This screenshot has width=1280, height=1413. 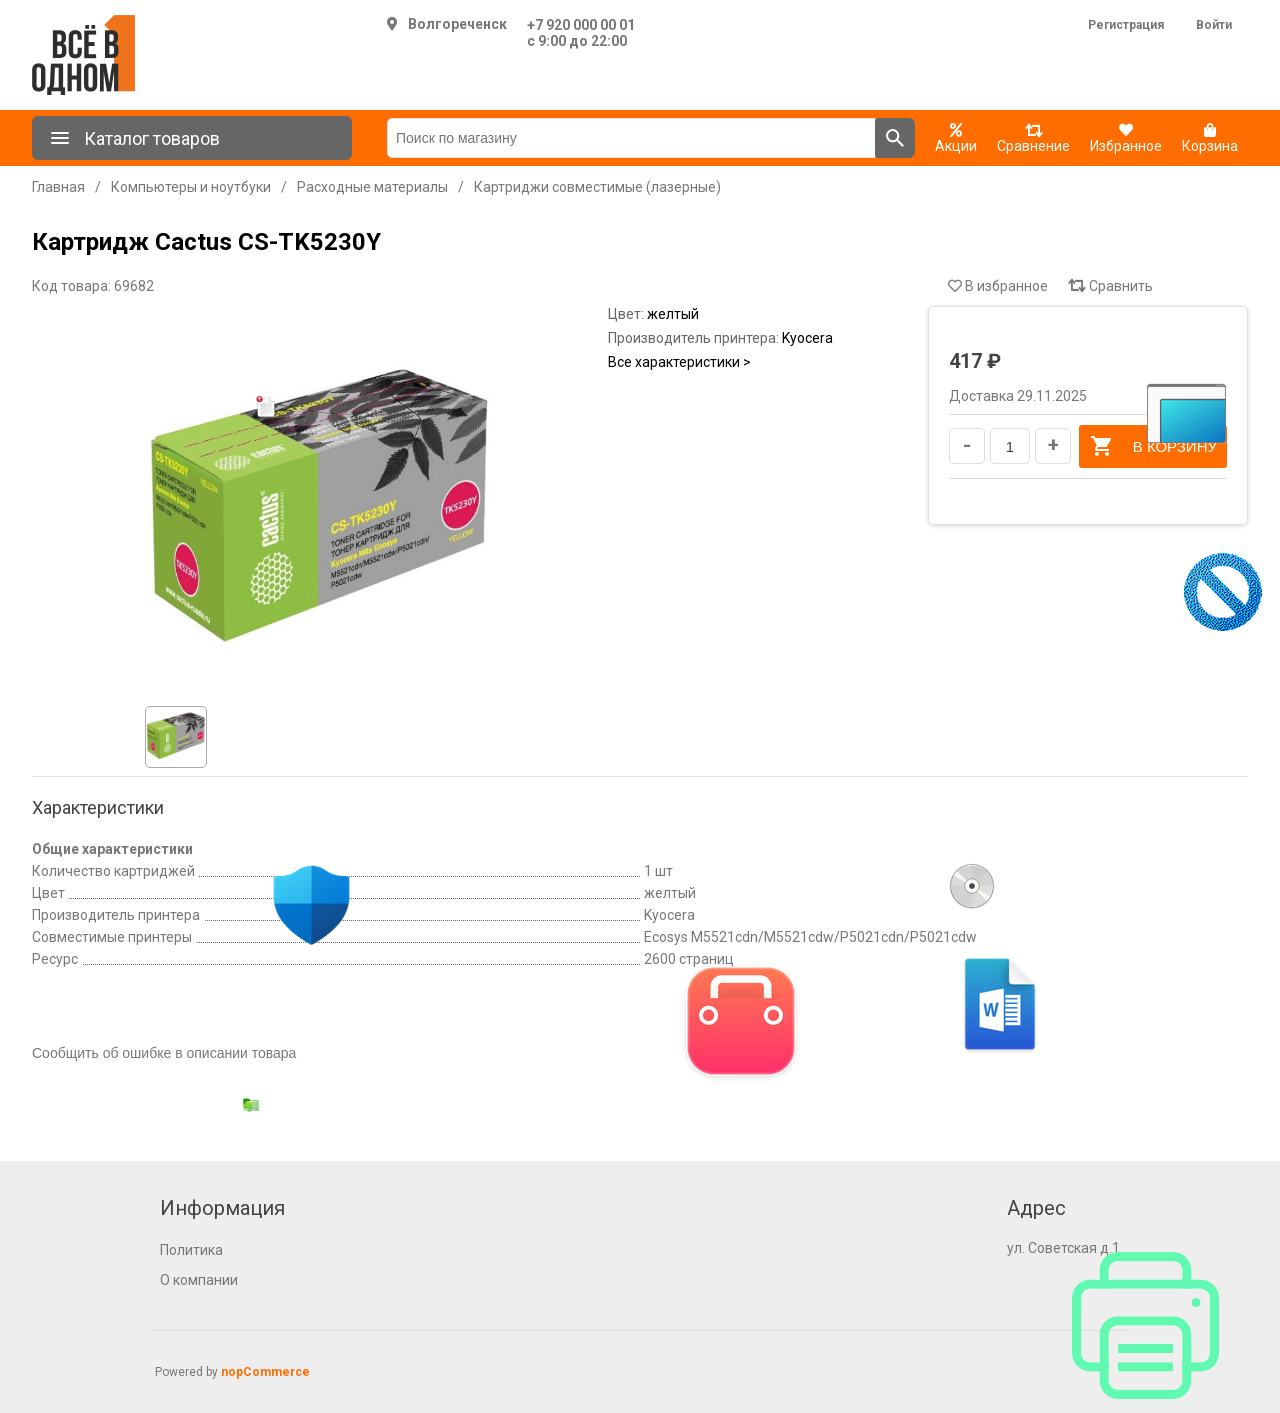 I want to click on microsoft word template file, so click(x=1000, y=1004).